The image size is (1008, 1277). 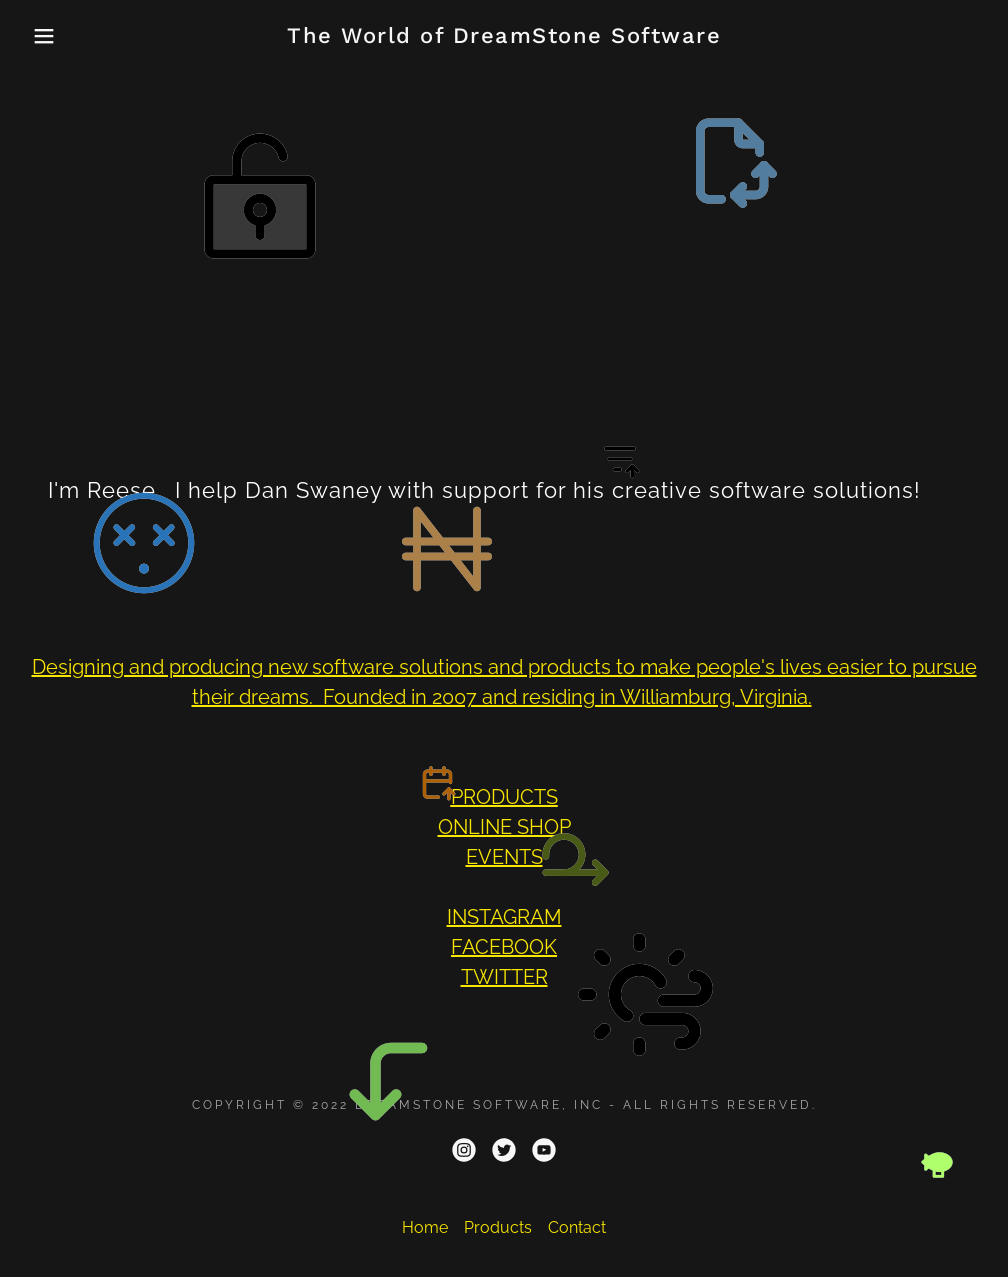 I want to click on iterate or repeat a process, so click(x=575, y=859).